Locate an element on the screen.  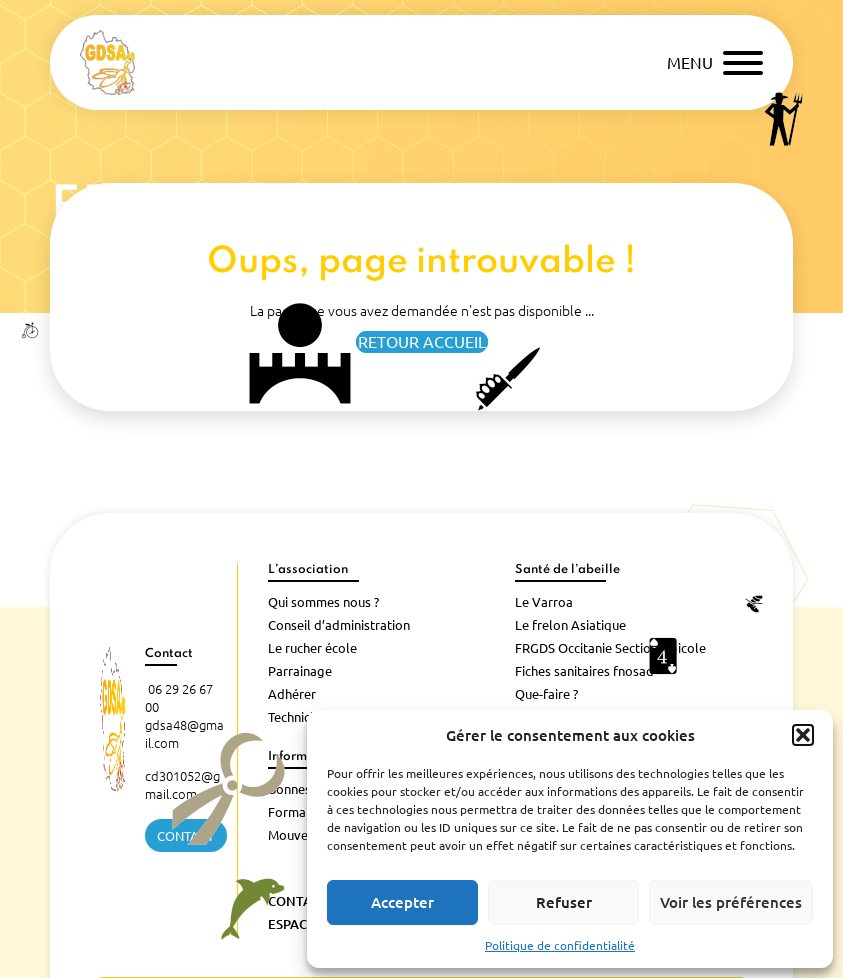
equip a trench knife weapon is located at coordinates (508, 379).